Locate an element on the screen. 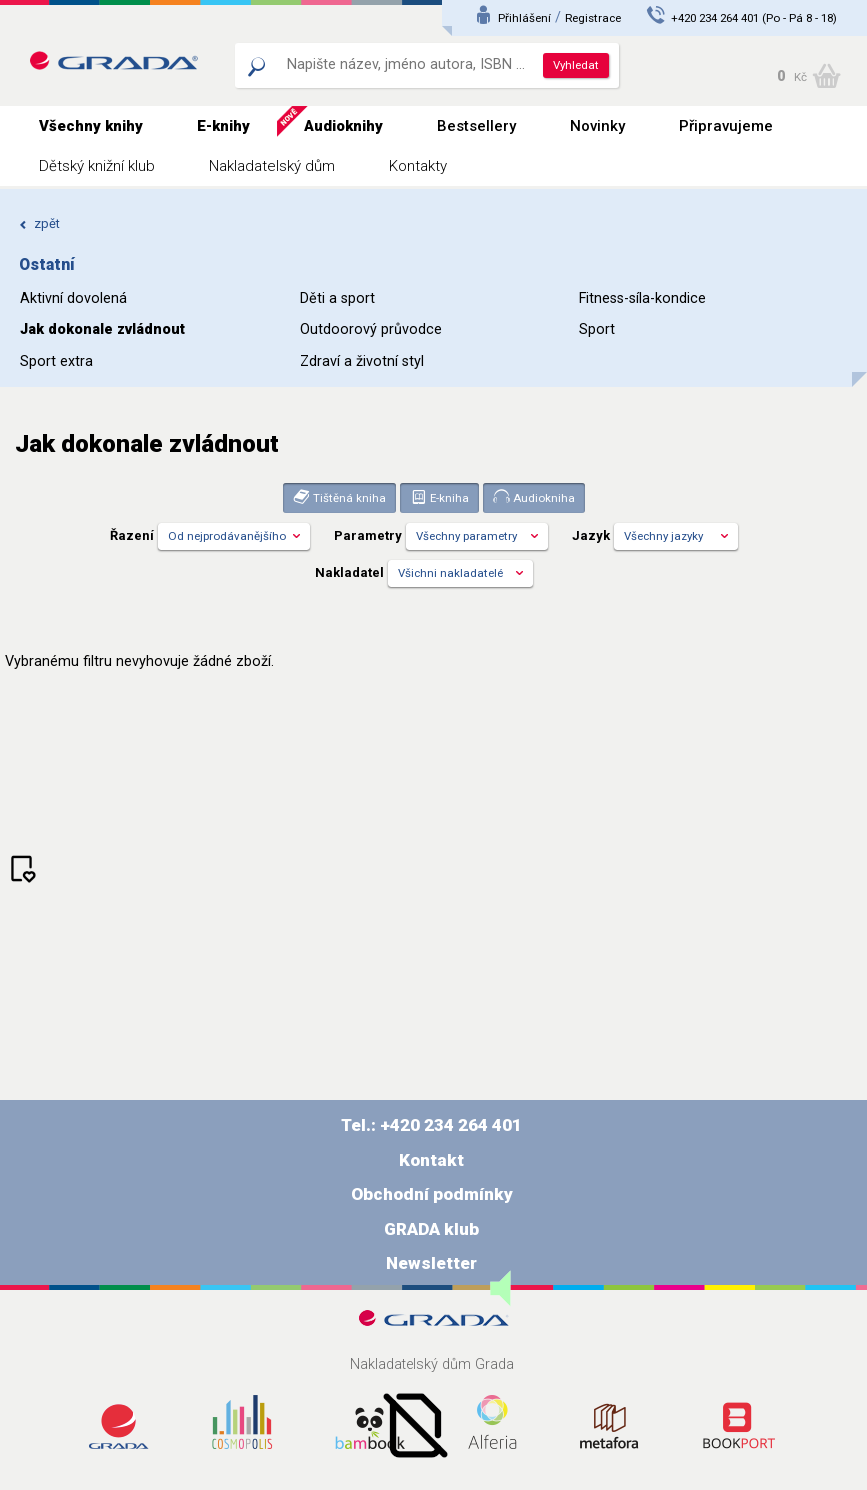 The image size is (867, 1490). add tablet to favorites is located at coordinates (21, 868).